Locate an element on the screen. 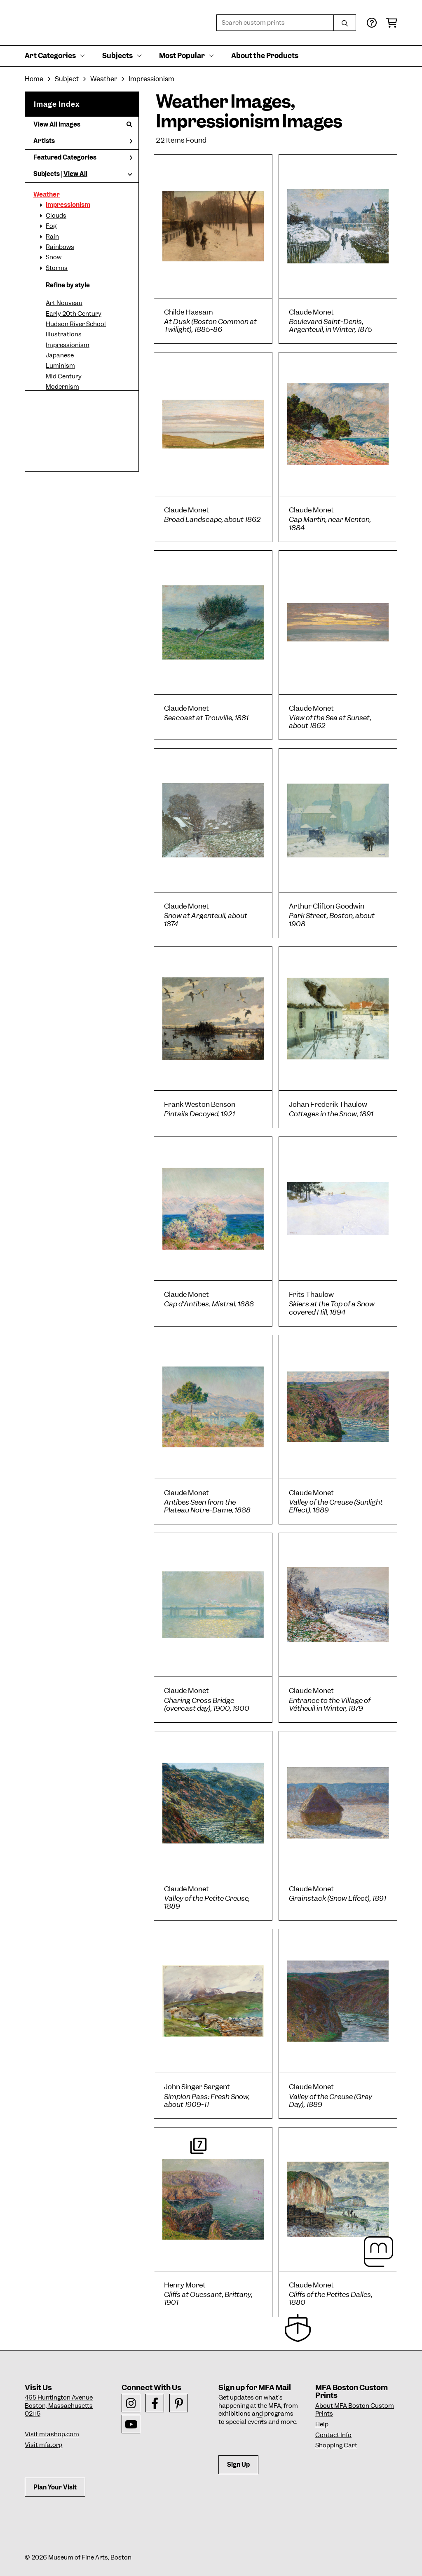  access boat or marine transportation options is located at coordinates (298, 2328).